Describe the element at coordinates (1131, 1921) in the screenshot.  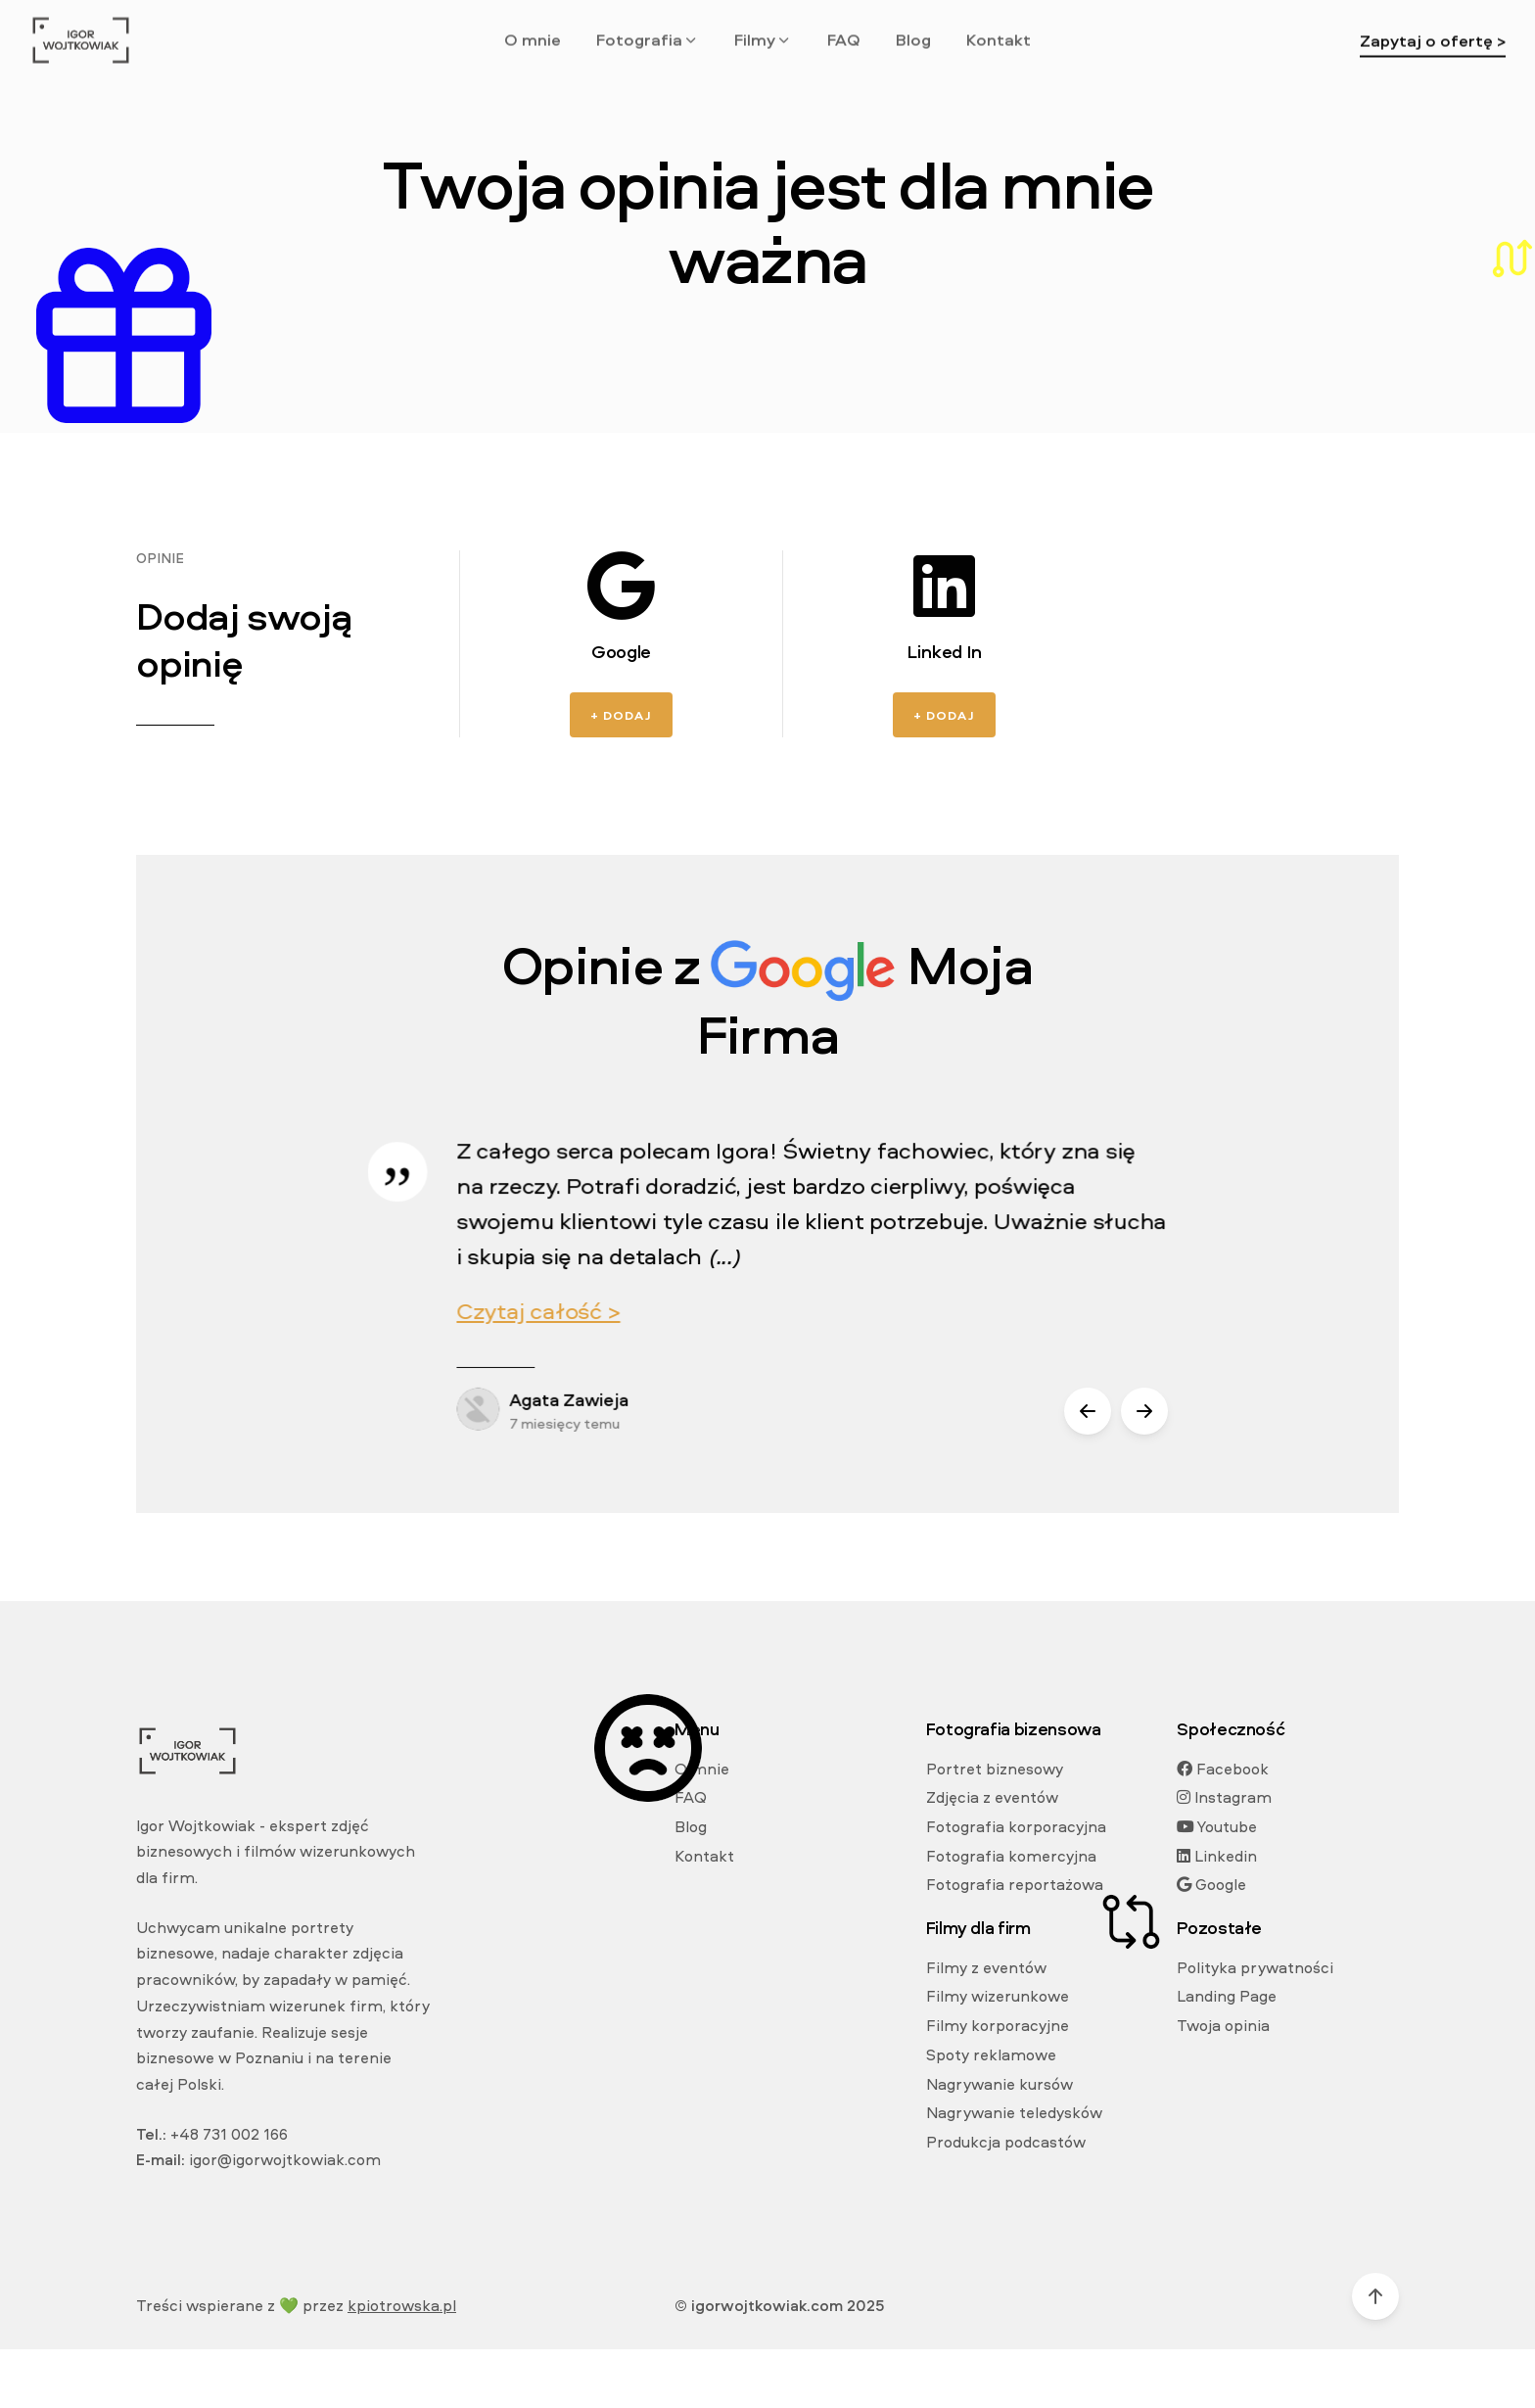
I see `compare branches or commits in a repository` at that location.